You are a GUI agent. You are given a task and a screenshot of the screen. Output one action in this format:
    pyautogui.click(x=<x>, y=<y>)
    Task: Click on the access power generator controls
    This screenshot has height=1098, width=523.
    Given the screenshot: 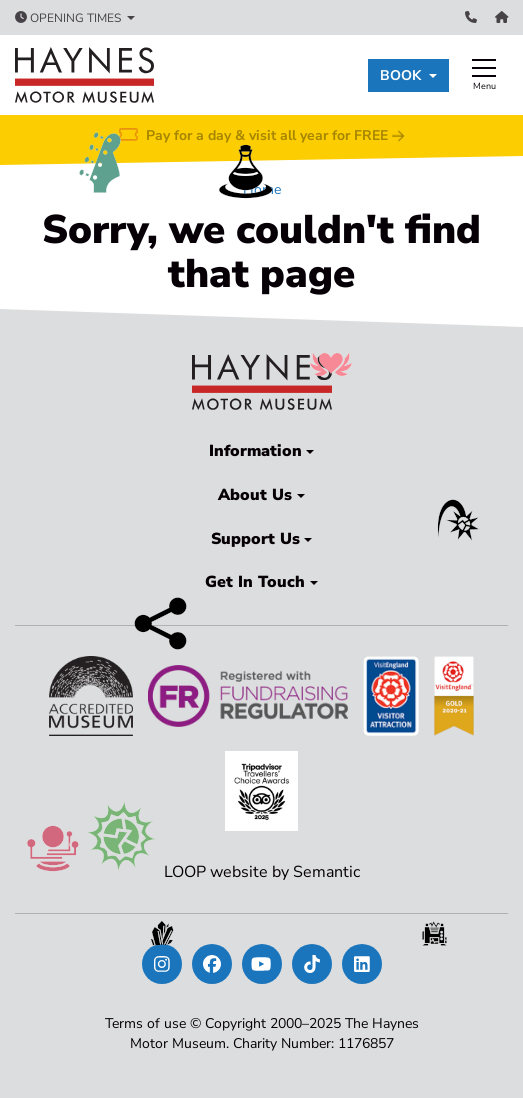 What is the action you would take?
    pyautogui.click(x=434, y=933)
    